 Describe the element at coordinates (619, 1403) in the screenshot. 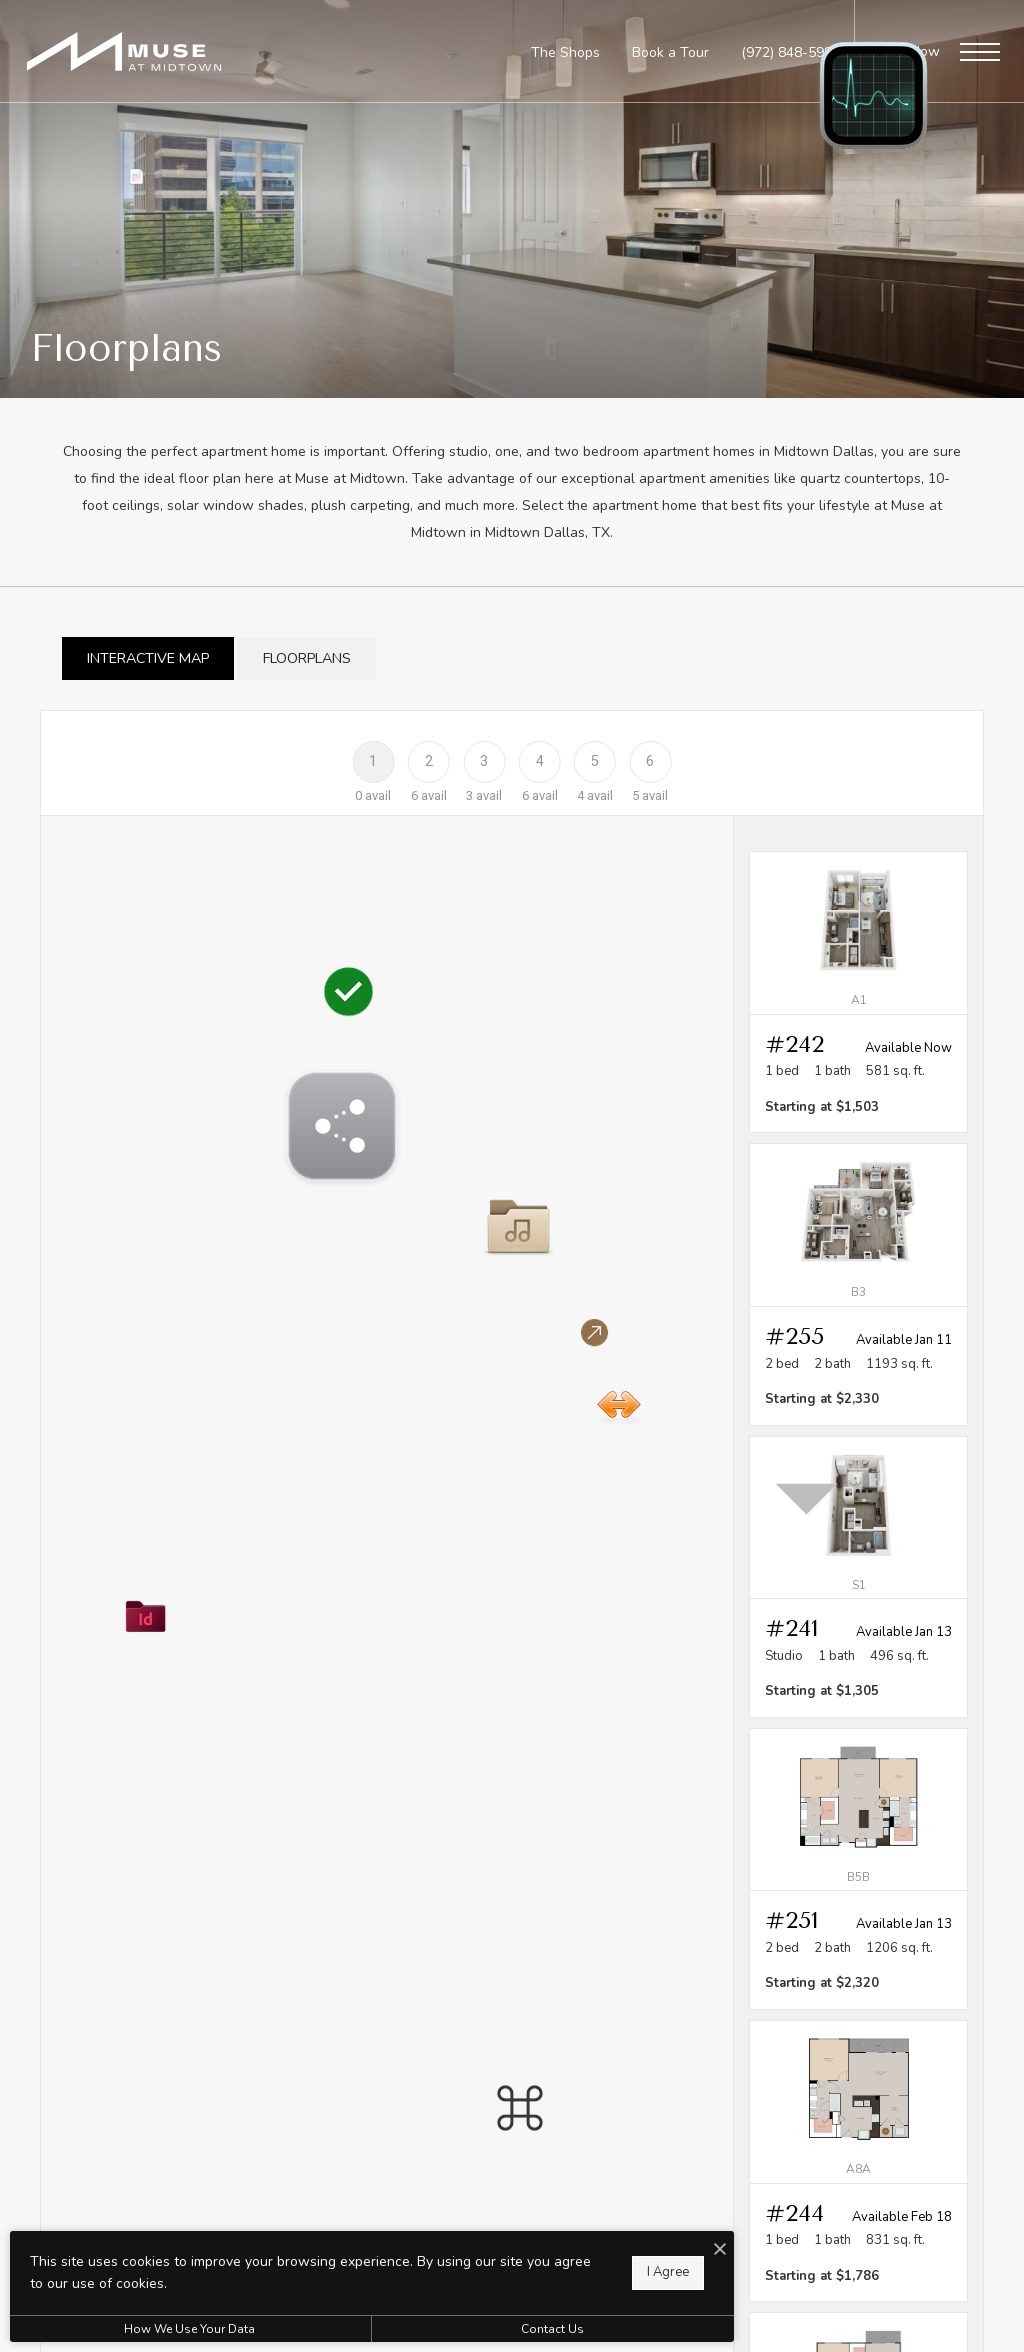

I see `flip the selected object horizontally` at that location.